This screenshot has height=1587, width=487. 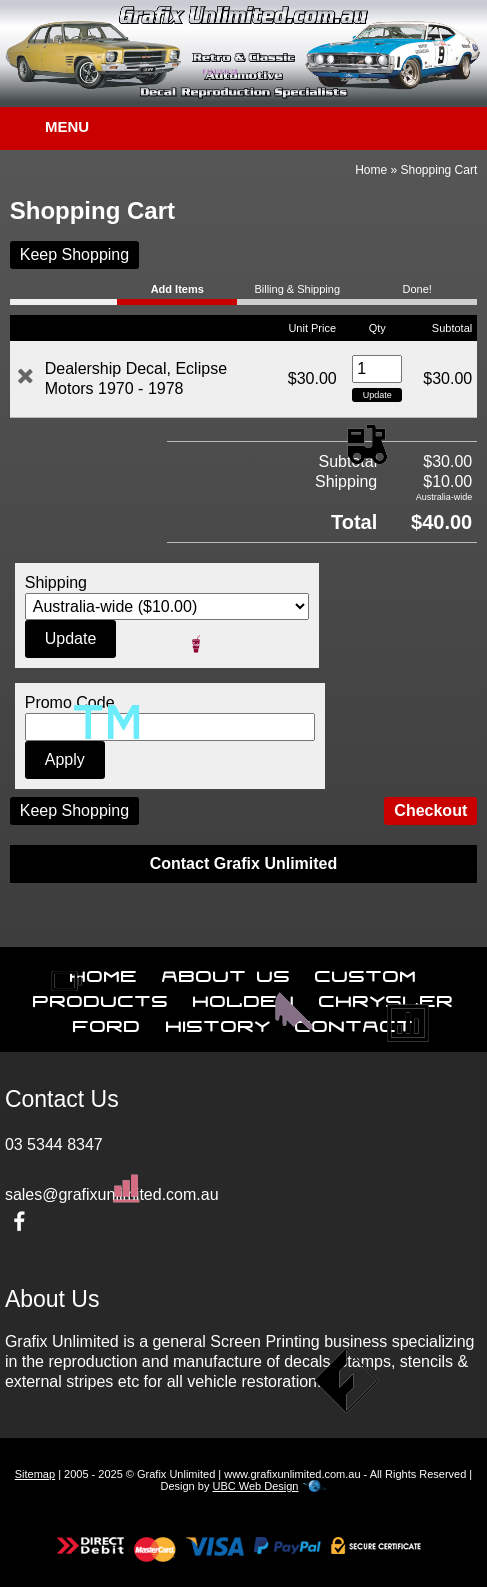 I want to click on flashforge brand logo, so click(x=346, y=1380).